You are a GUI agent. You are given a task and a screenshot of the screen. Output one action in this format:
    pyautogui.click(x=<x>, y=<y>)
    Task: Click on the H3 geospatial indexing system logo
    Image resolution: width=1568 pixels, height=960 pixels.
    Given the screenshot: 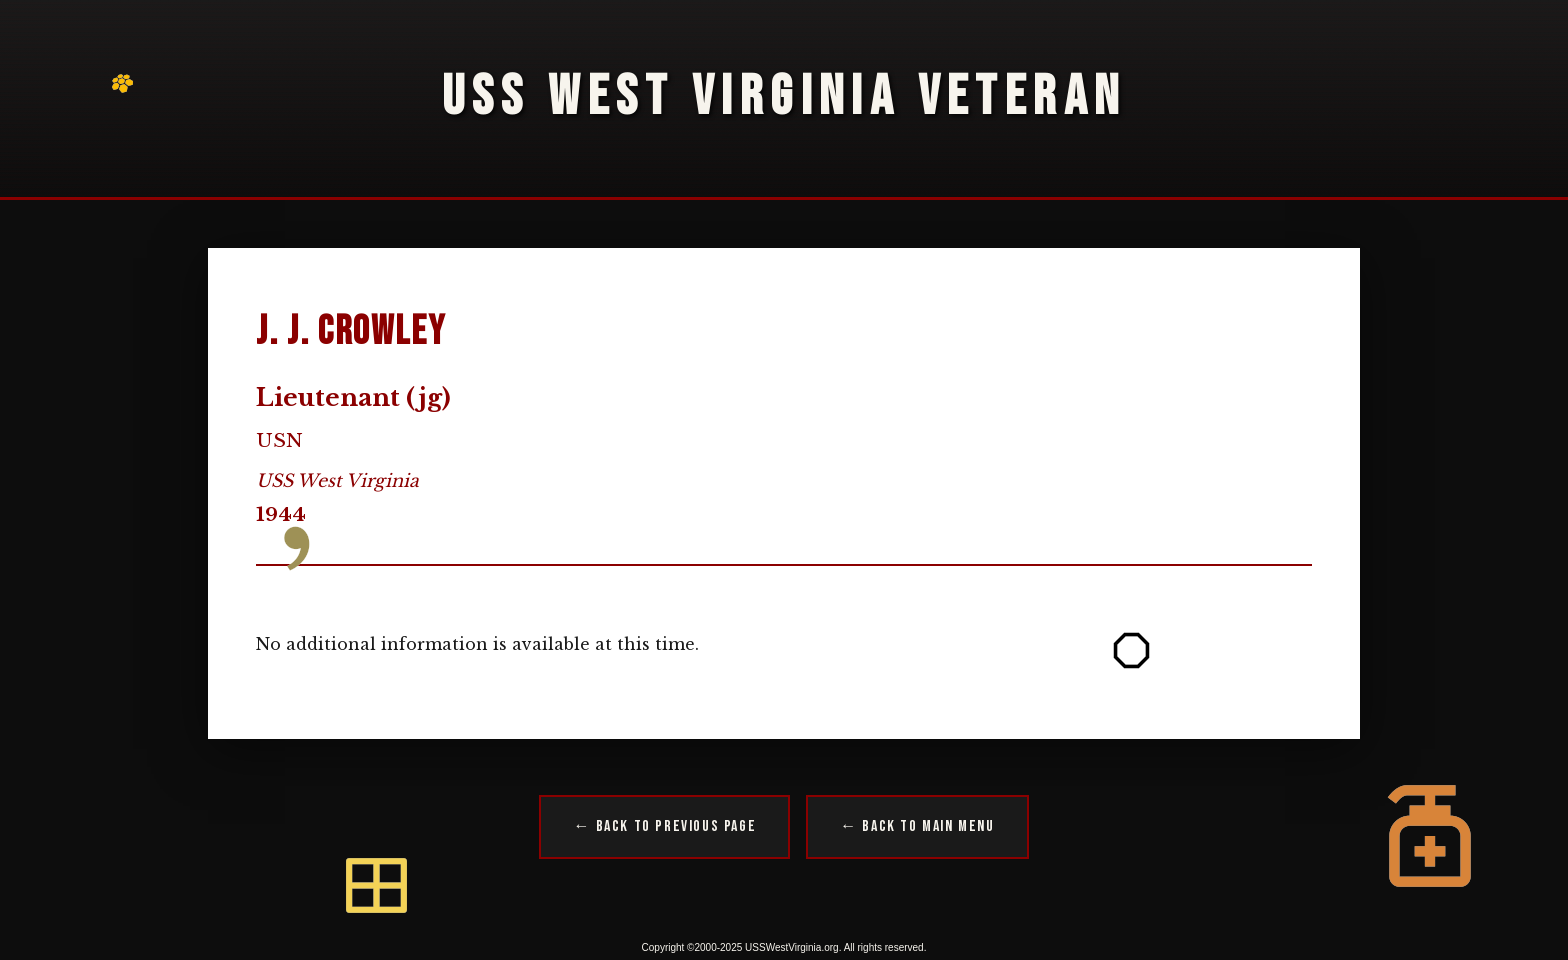 What is the action you would take?
    pyautogui.click(x=122, y=83)
    